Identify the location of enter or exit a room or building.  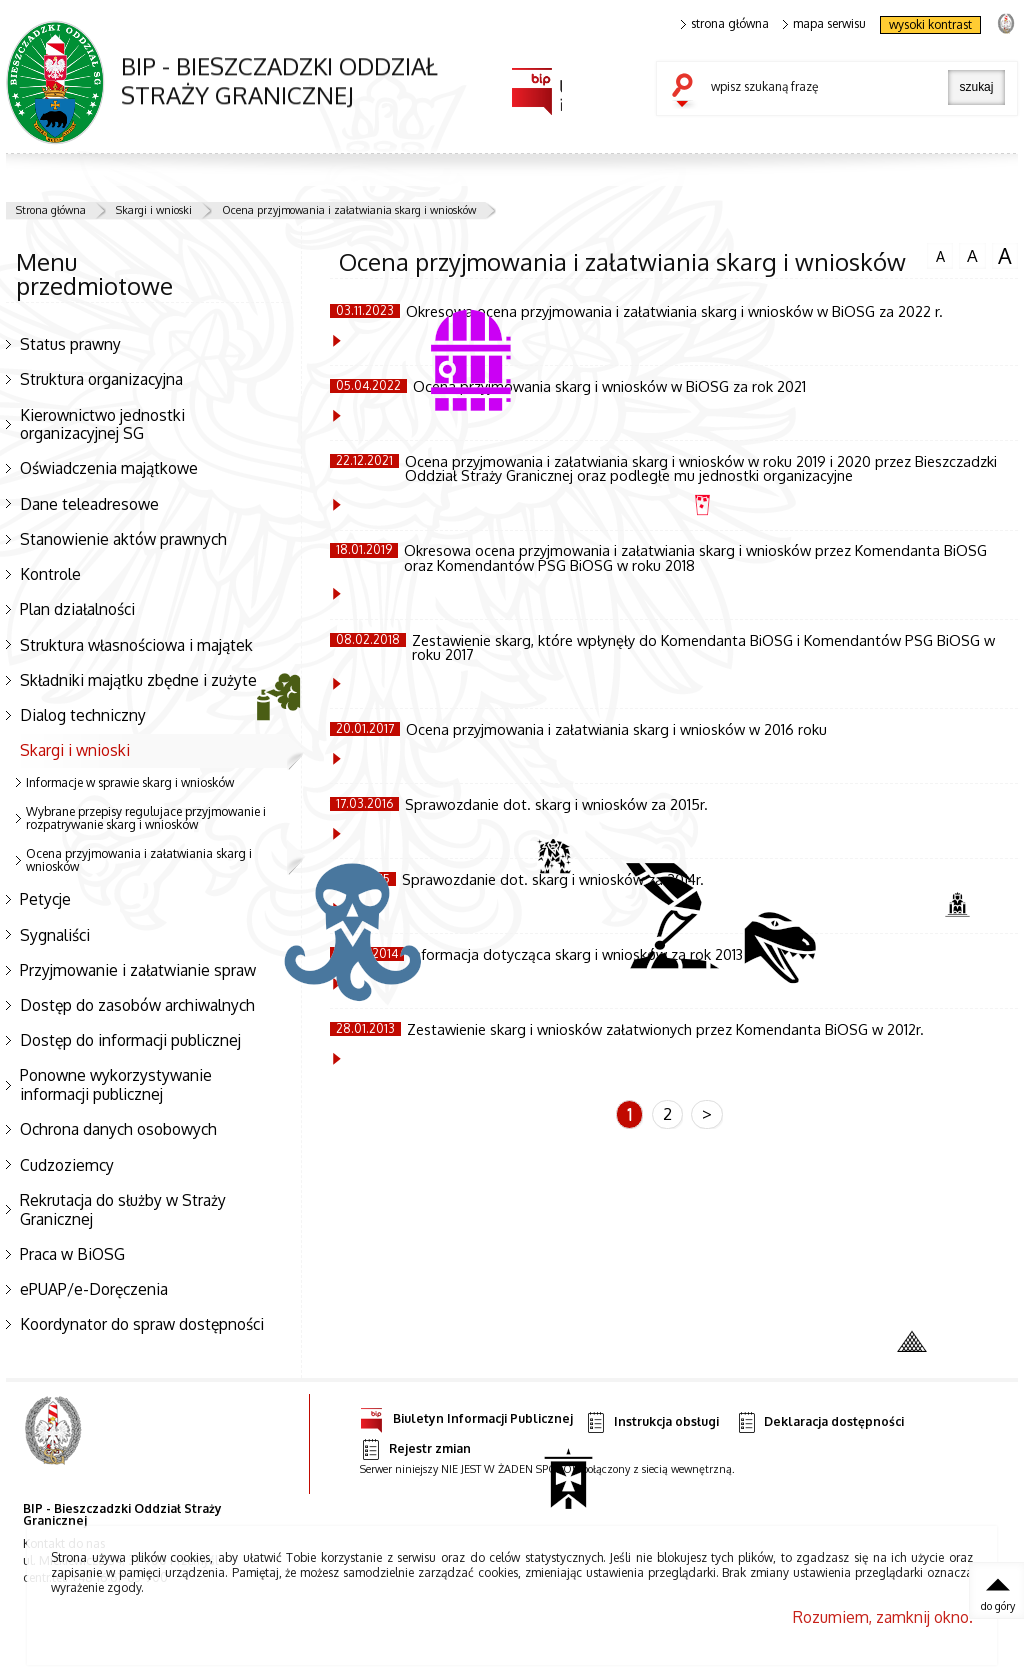
(467, 360).